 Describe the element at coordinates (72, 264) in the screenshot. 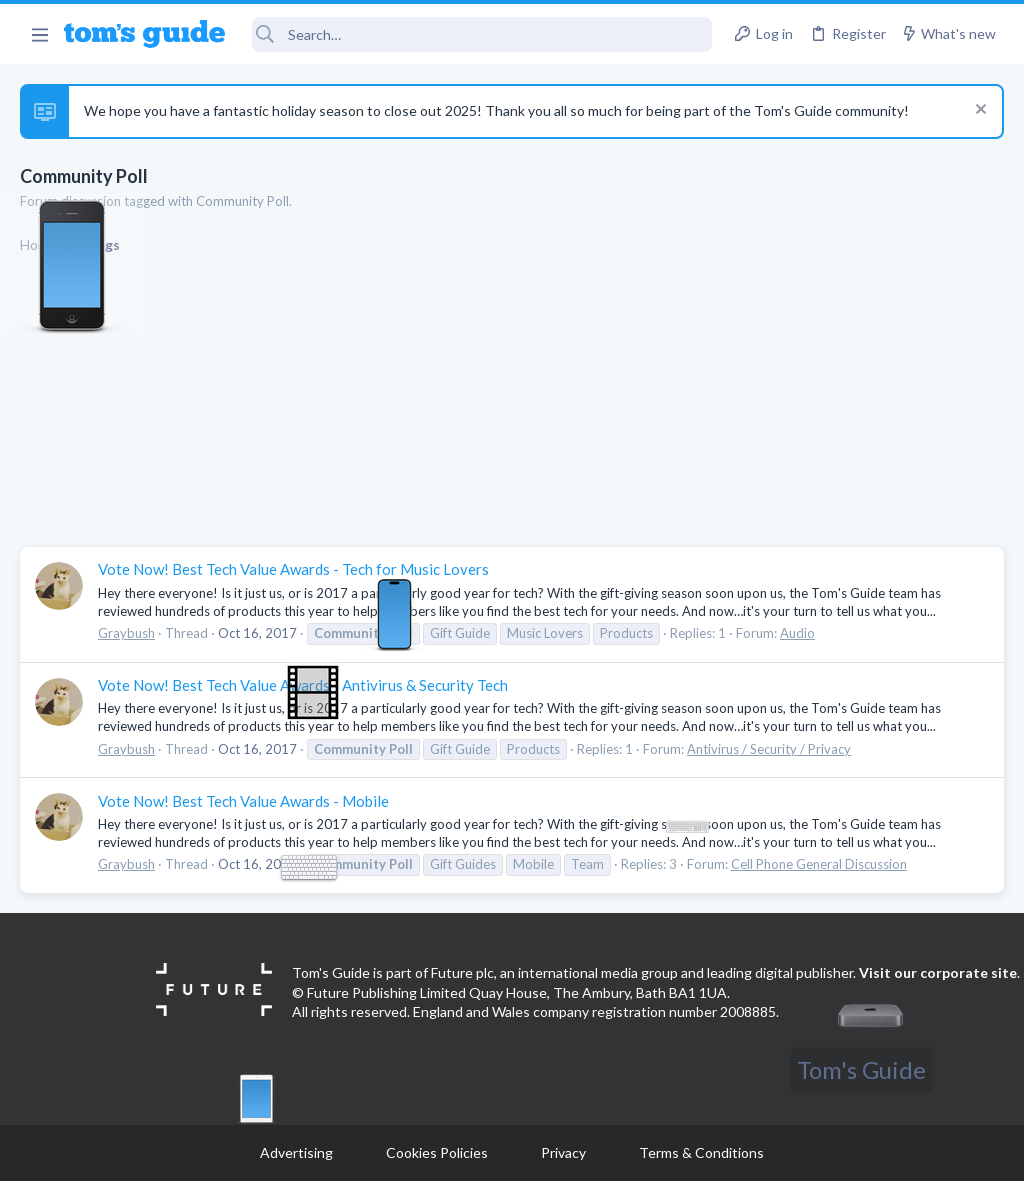

I see `indicates a connected iPhone device` at that location.